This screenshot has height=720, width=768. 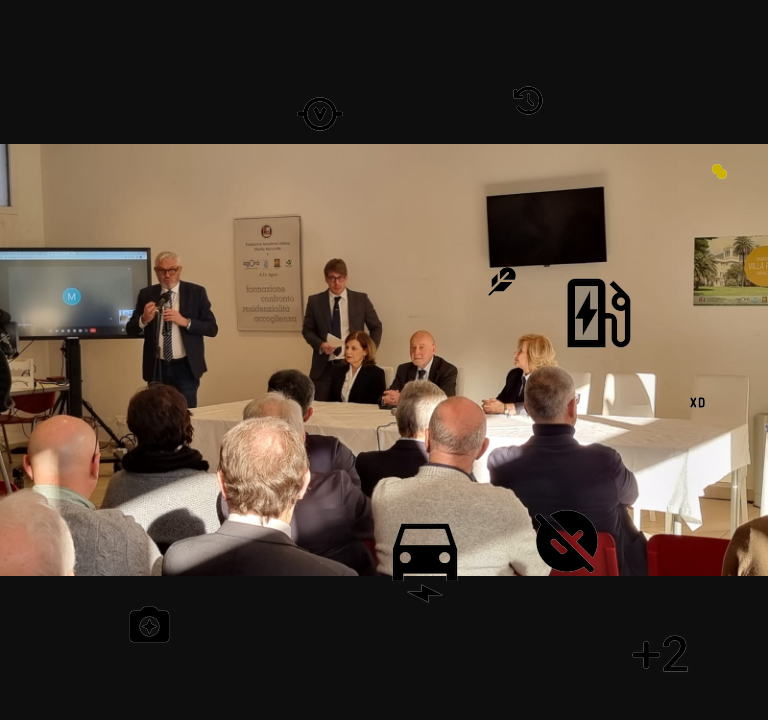 I want to click on locate nearby electric vehicle charging stations, so click(x=425, y=563).